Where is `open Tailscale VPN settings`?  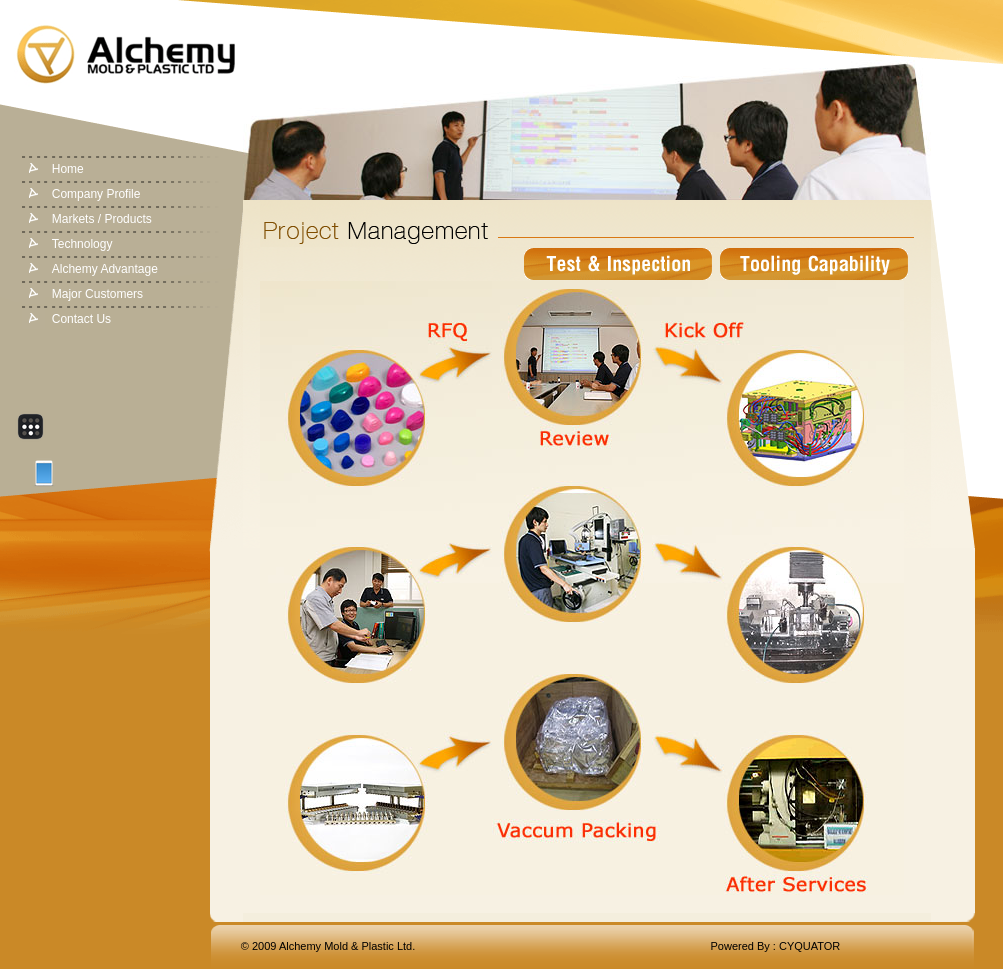
open Tailscale VPN settings is located at coordinates (30, 426).